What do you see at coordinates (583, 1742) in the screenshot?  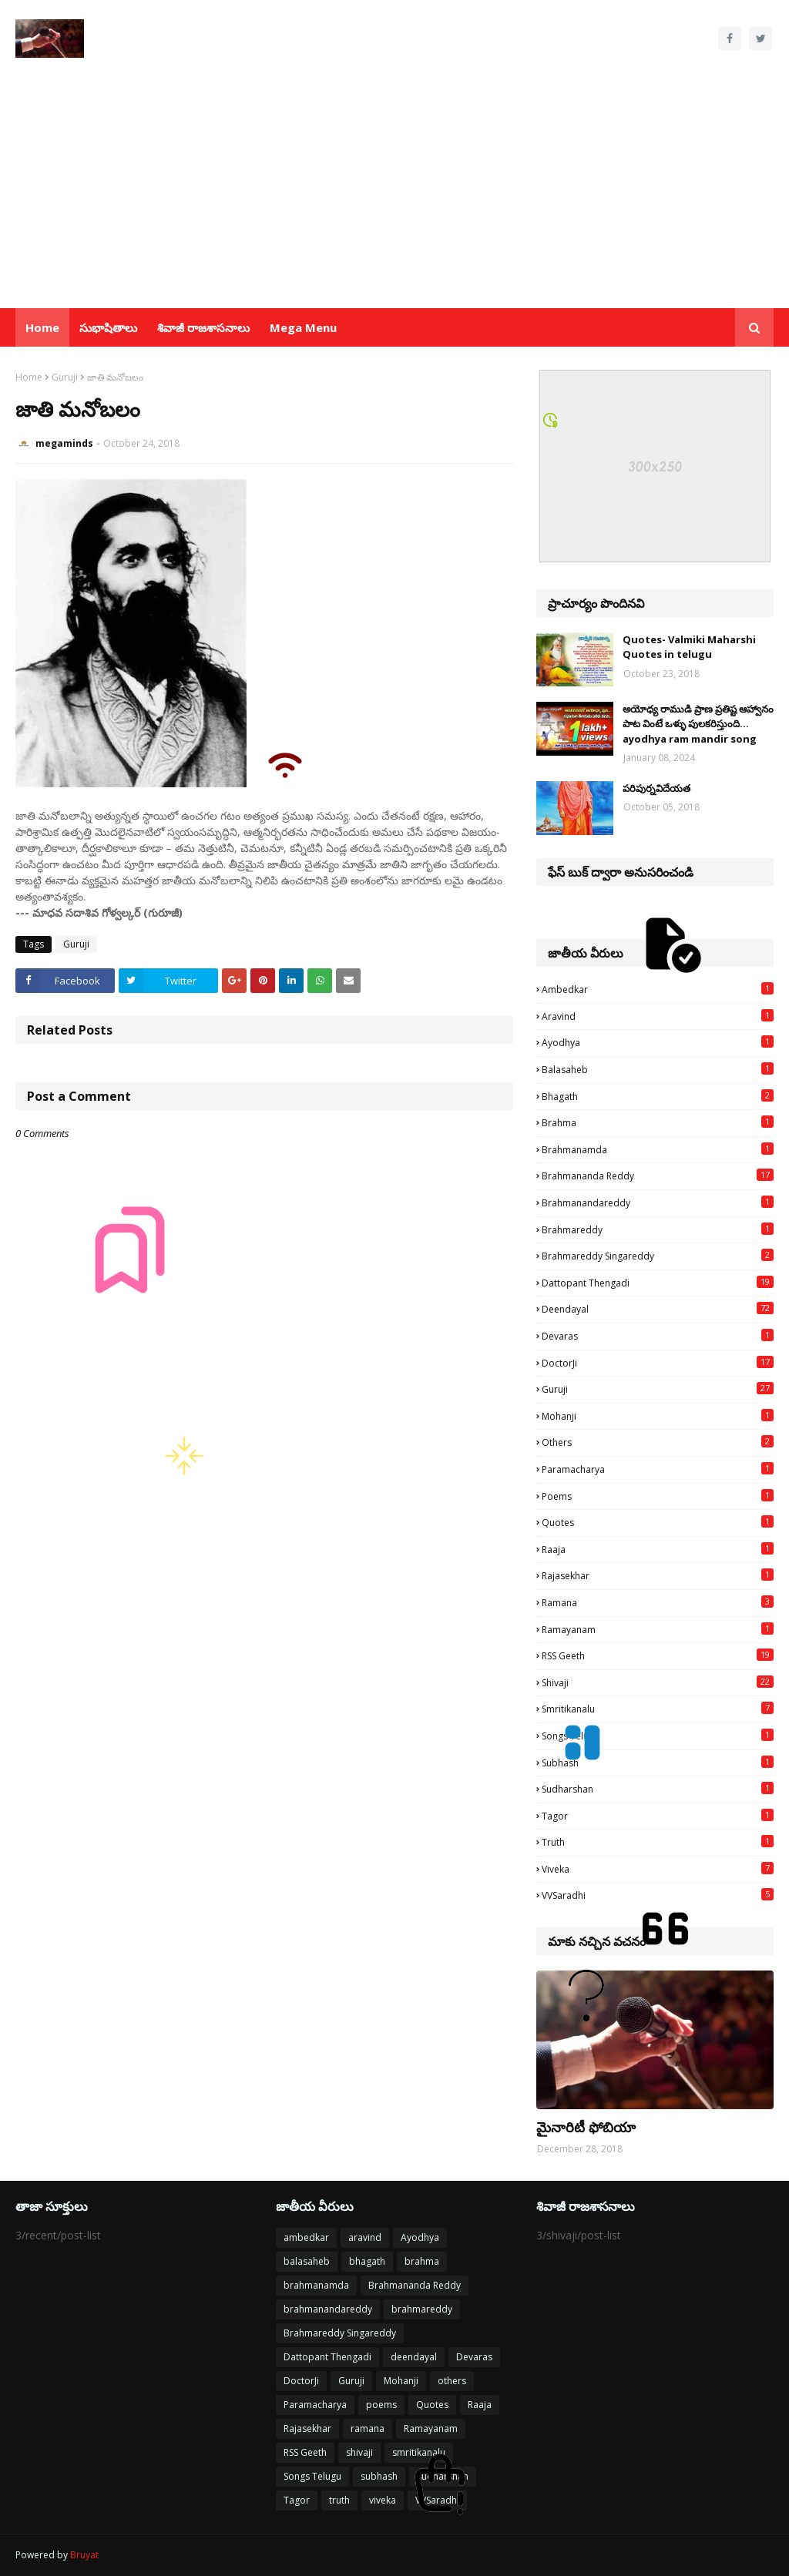 I see `switch to grid or layout view` at bounding box center [583, 1742].